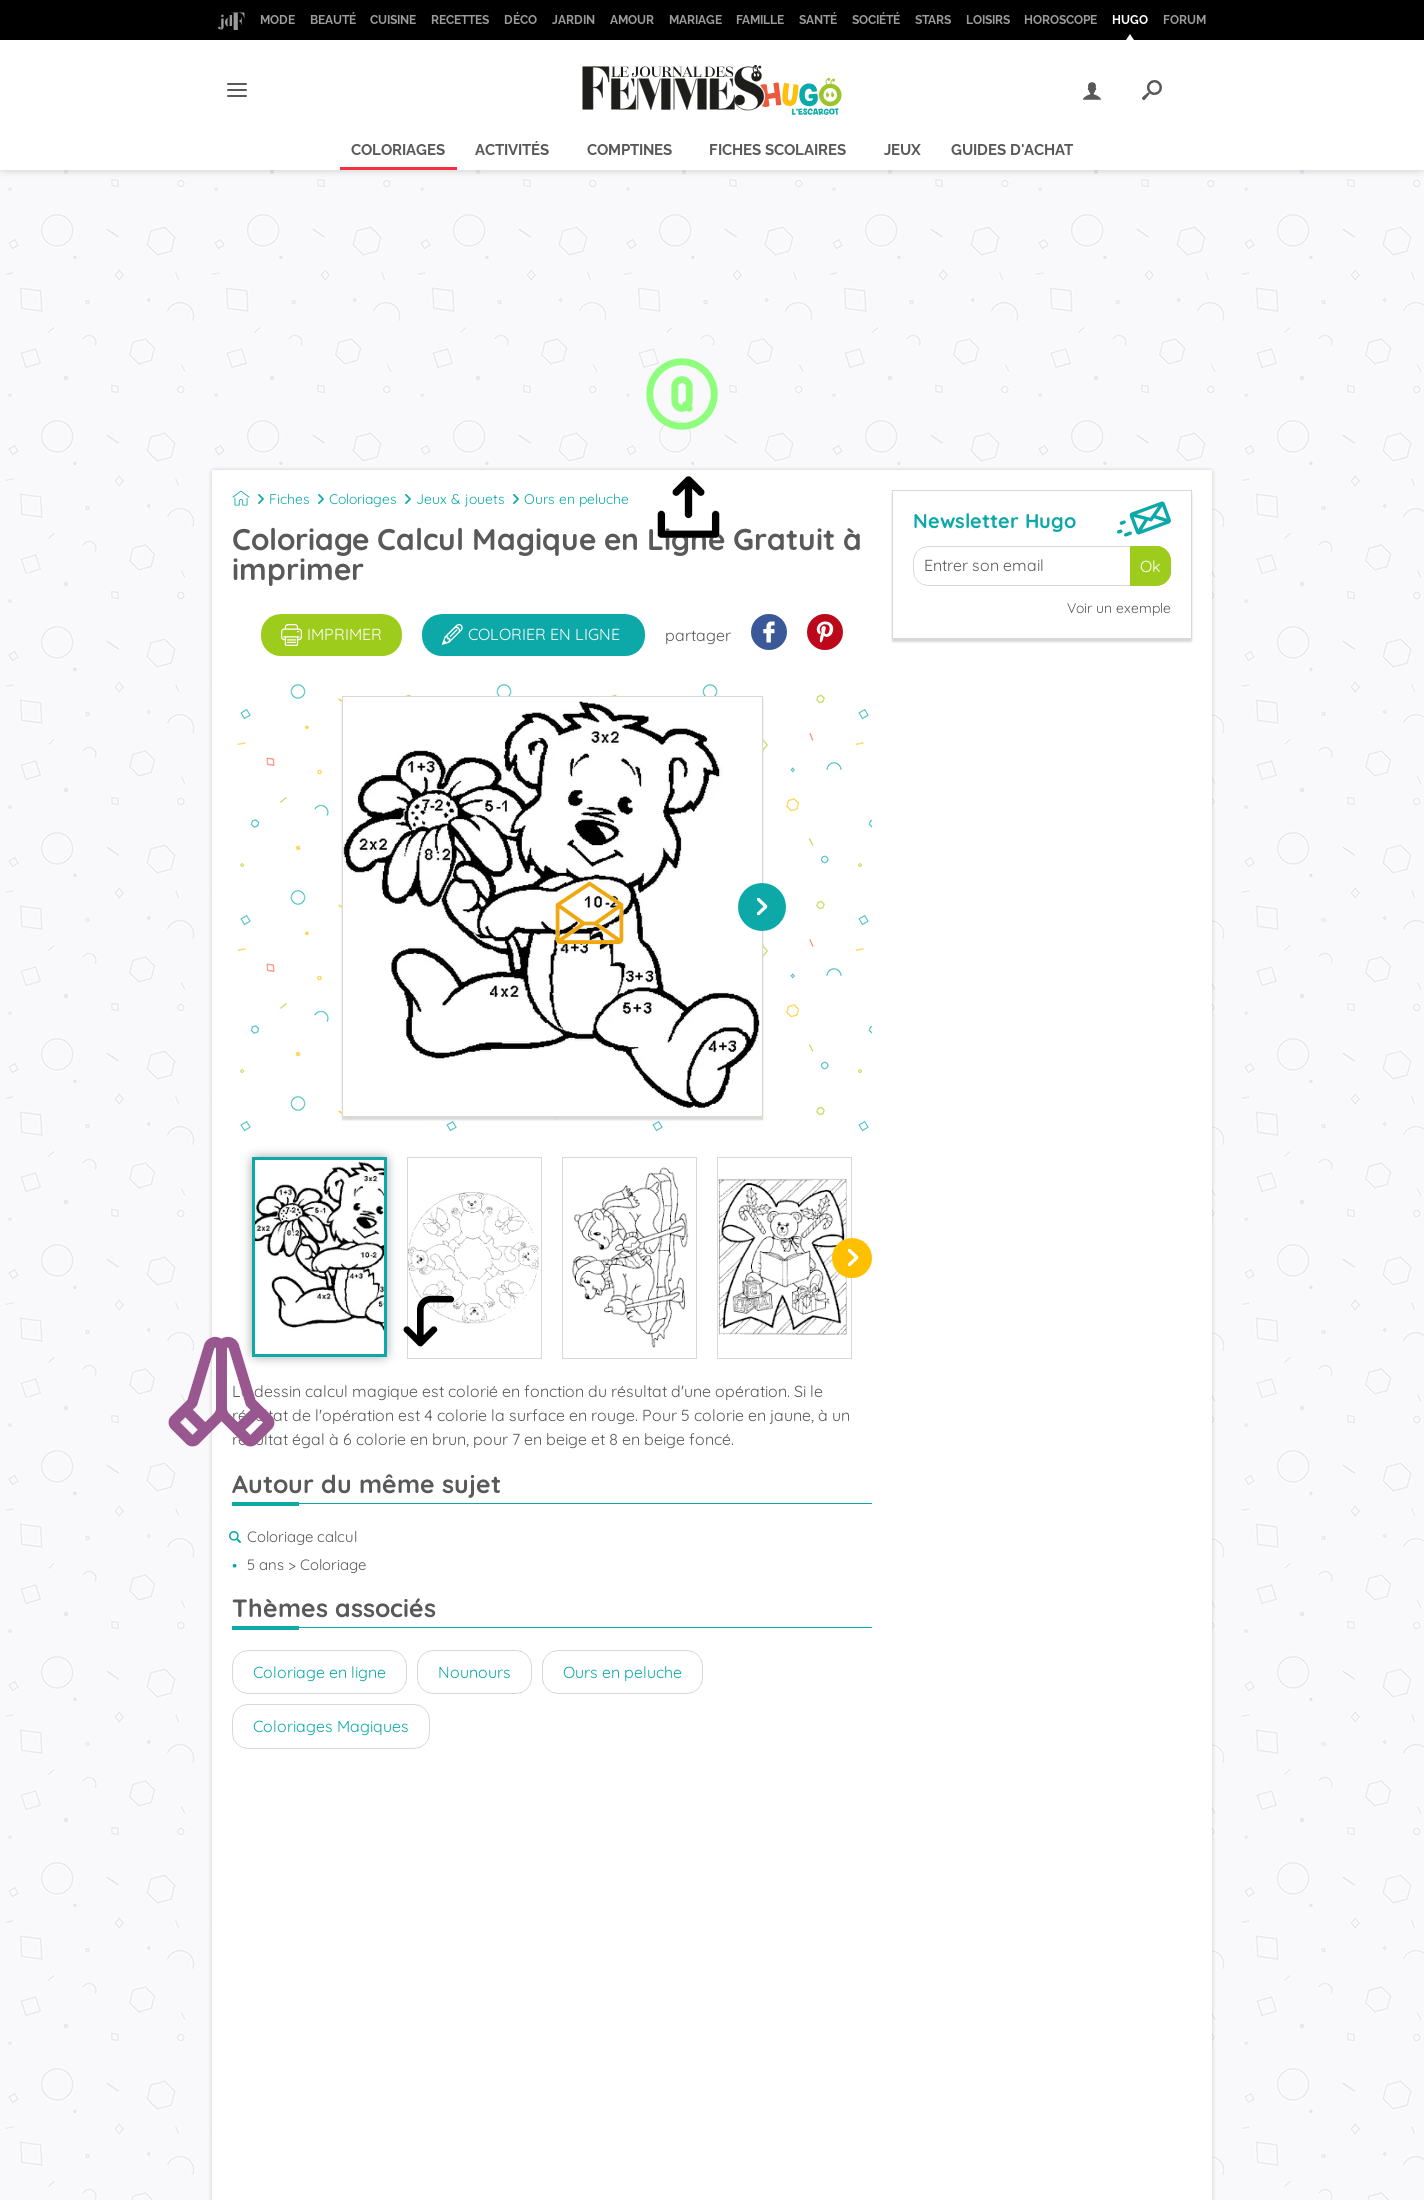 The width and height of the screenshot is (1424, 2200). I want to click on upload a file or document, so click(688, 509).